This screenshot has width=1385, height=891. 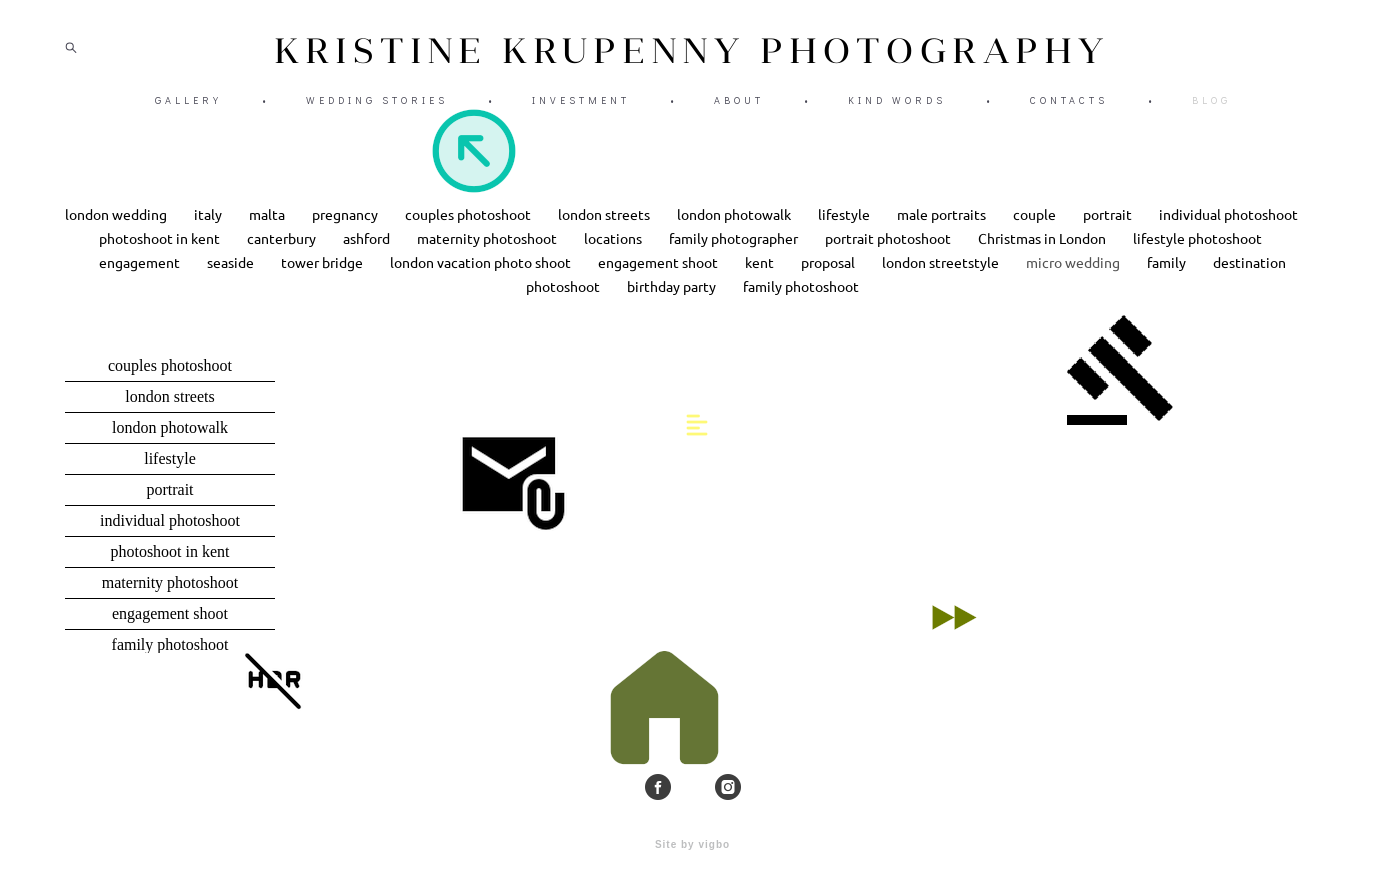 I want to click on navigate back to previous screen, so click(x=474, y=151).